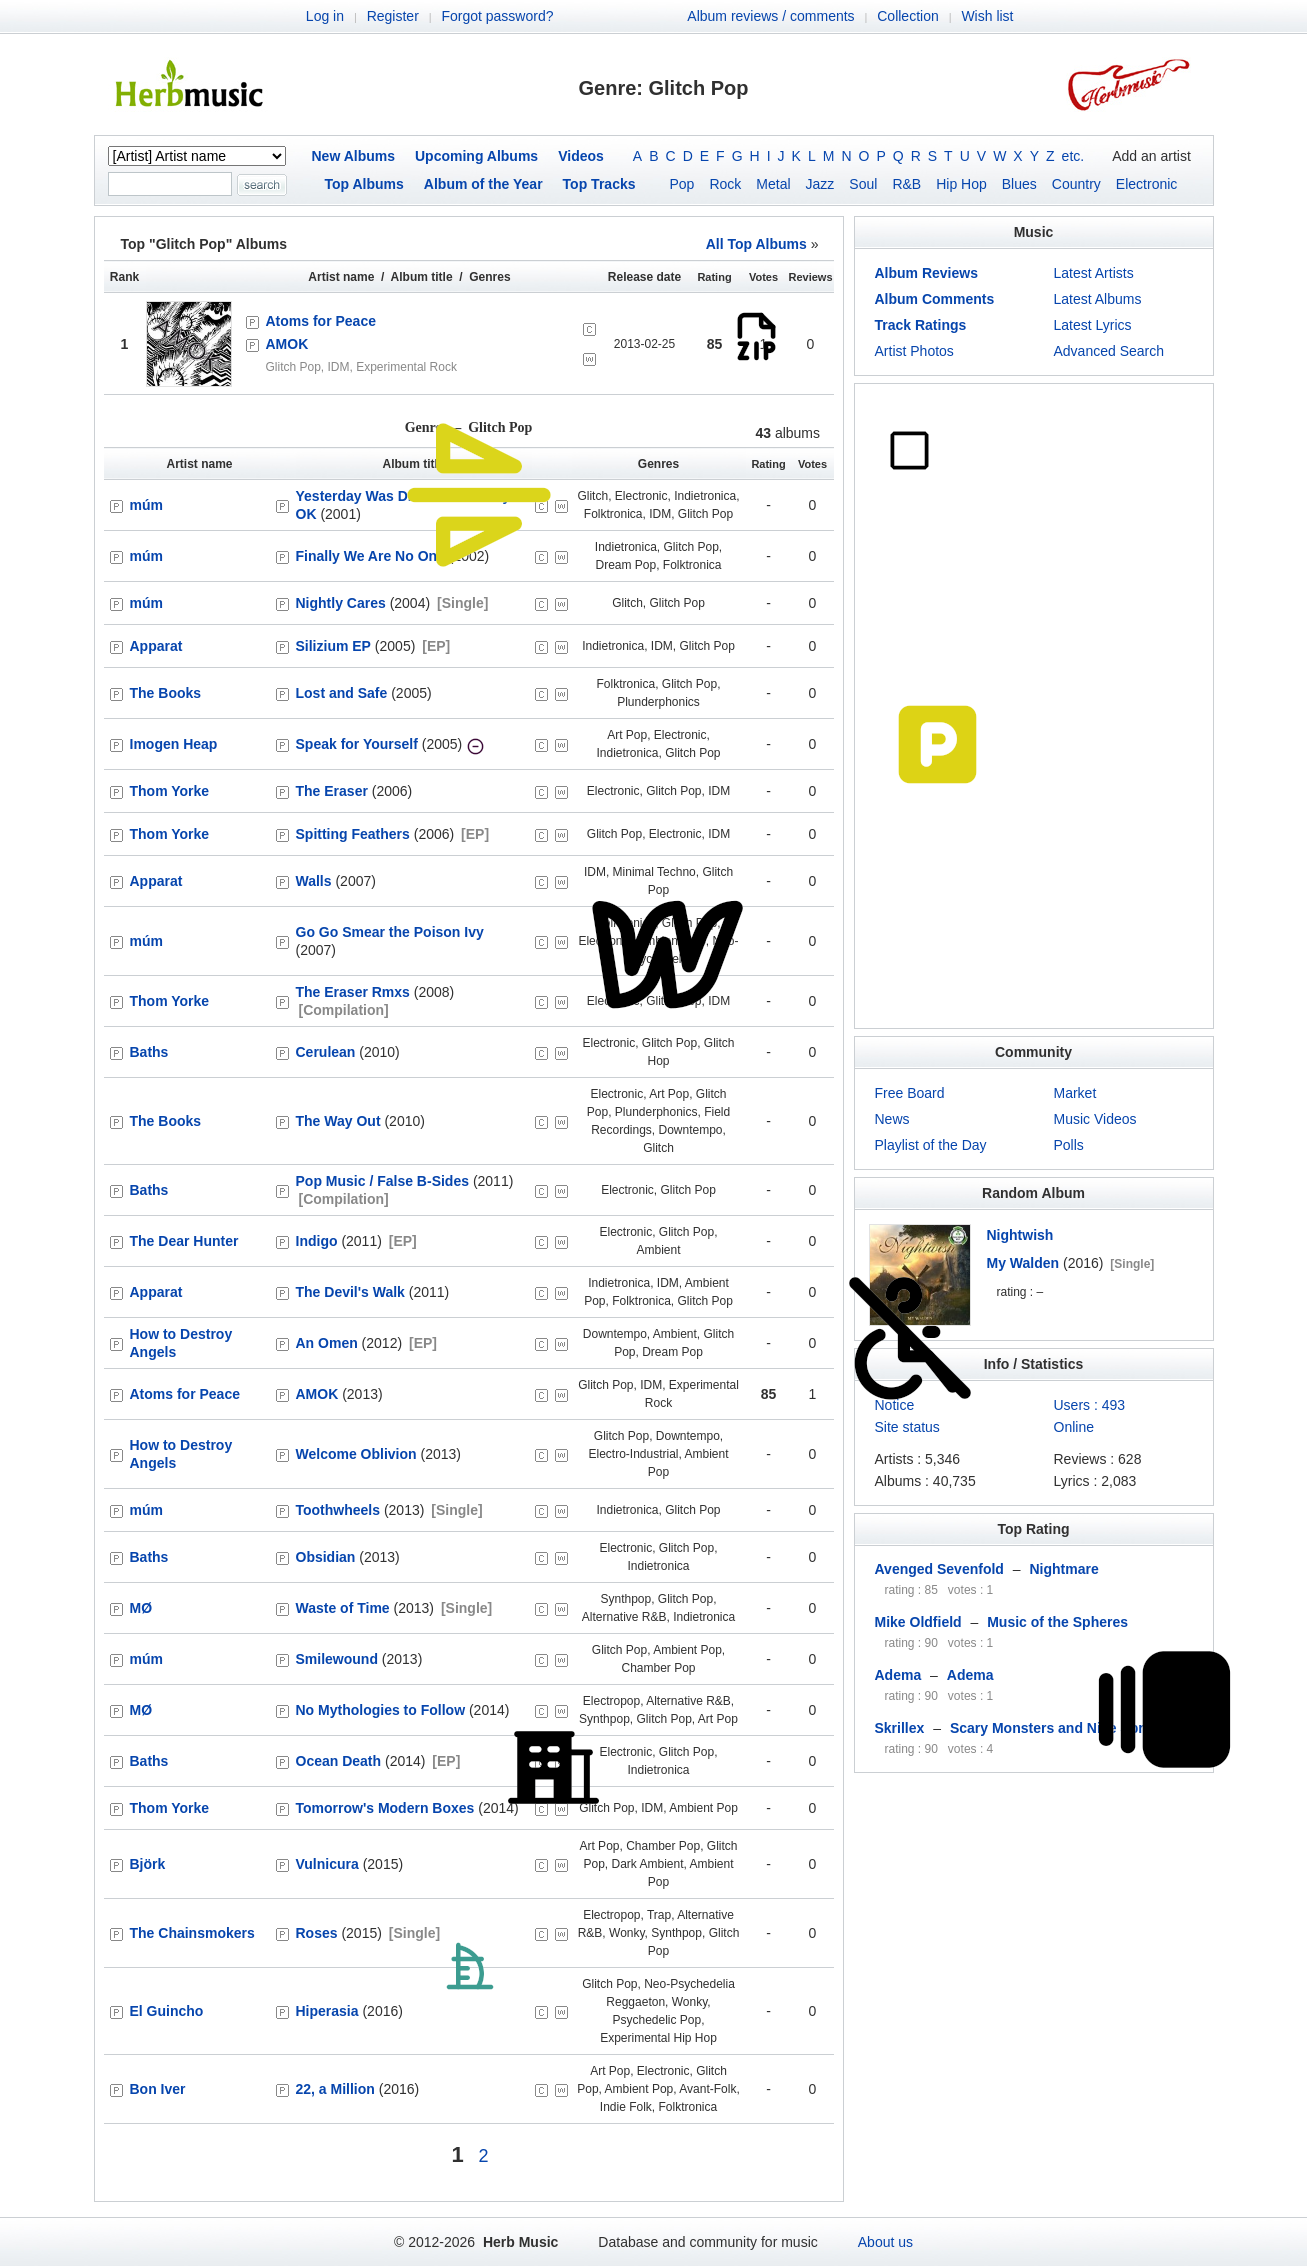 The height and width of the screenshot is (2266, 1307). I want to click on find nearby parking locations, so click(937, 744).